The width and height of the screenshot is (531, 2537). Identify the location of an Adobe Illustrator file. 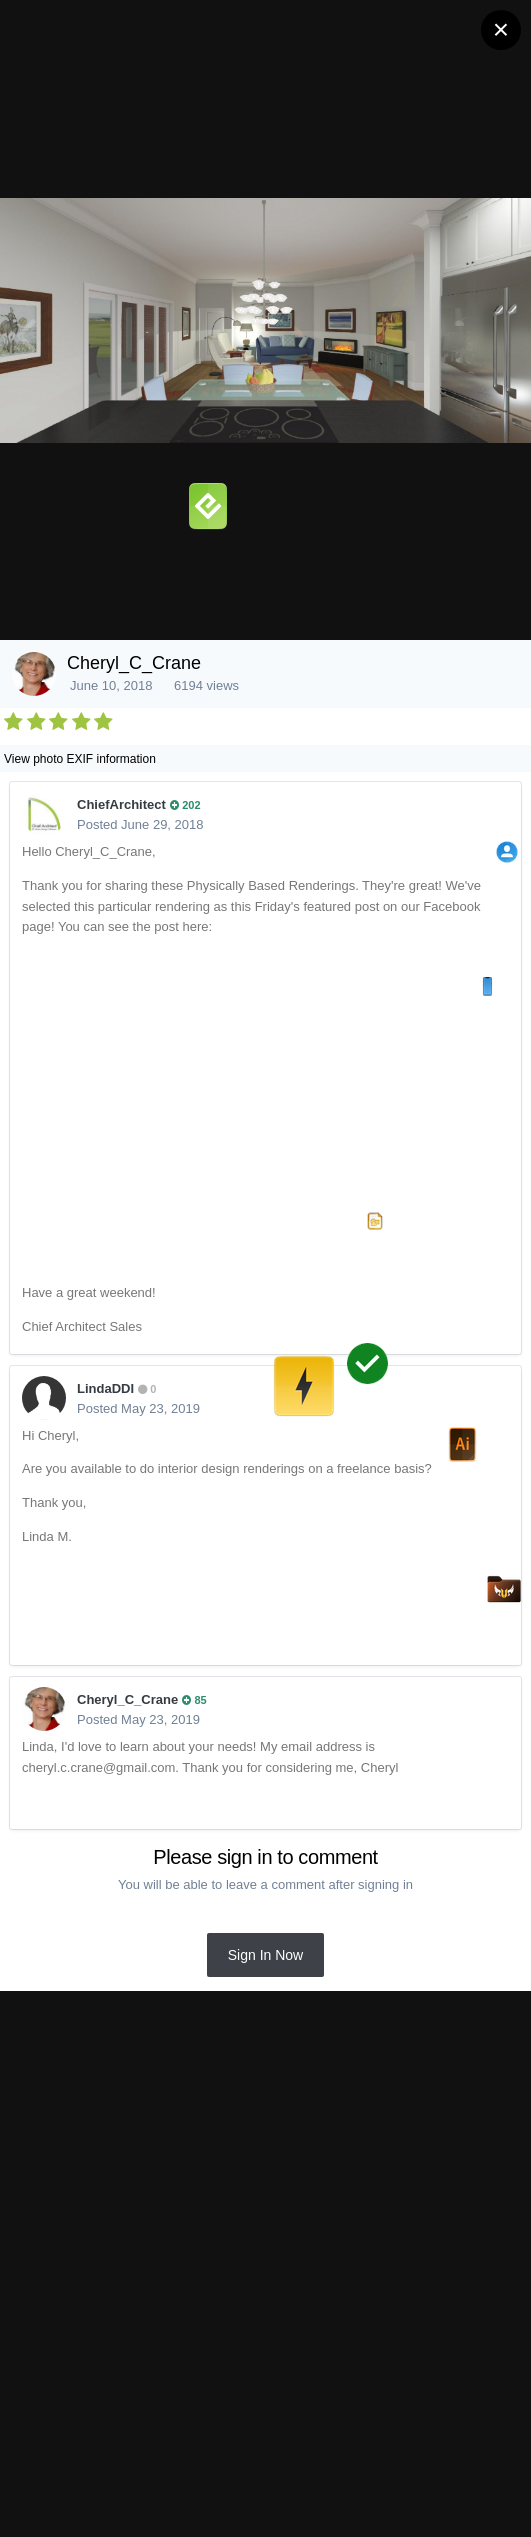
(462, 1444).